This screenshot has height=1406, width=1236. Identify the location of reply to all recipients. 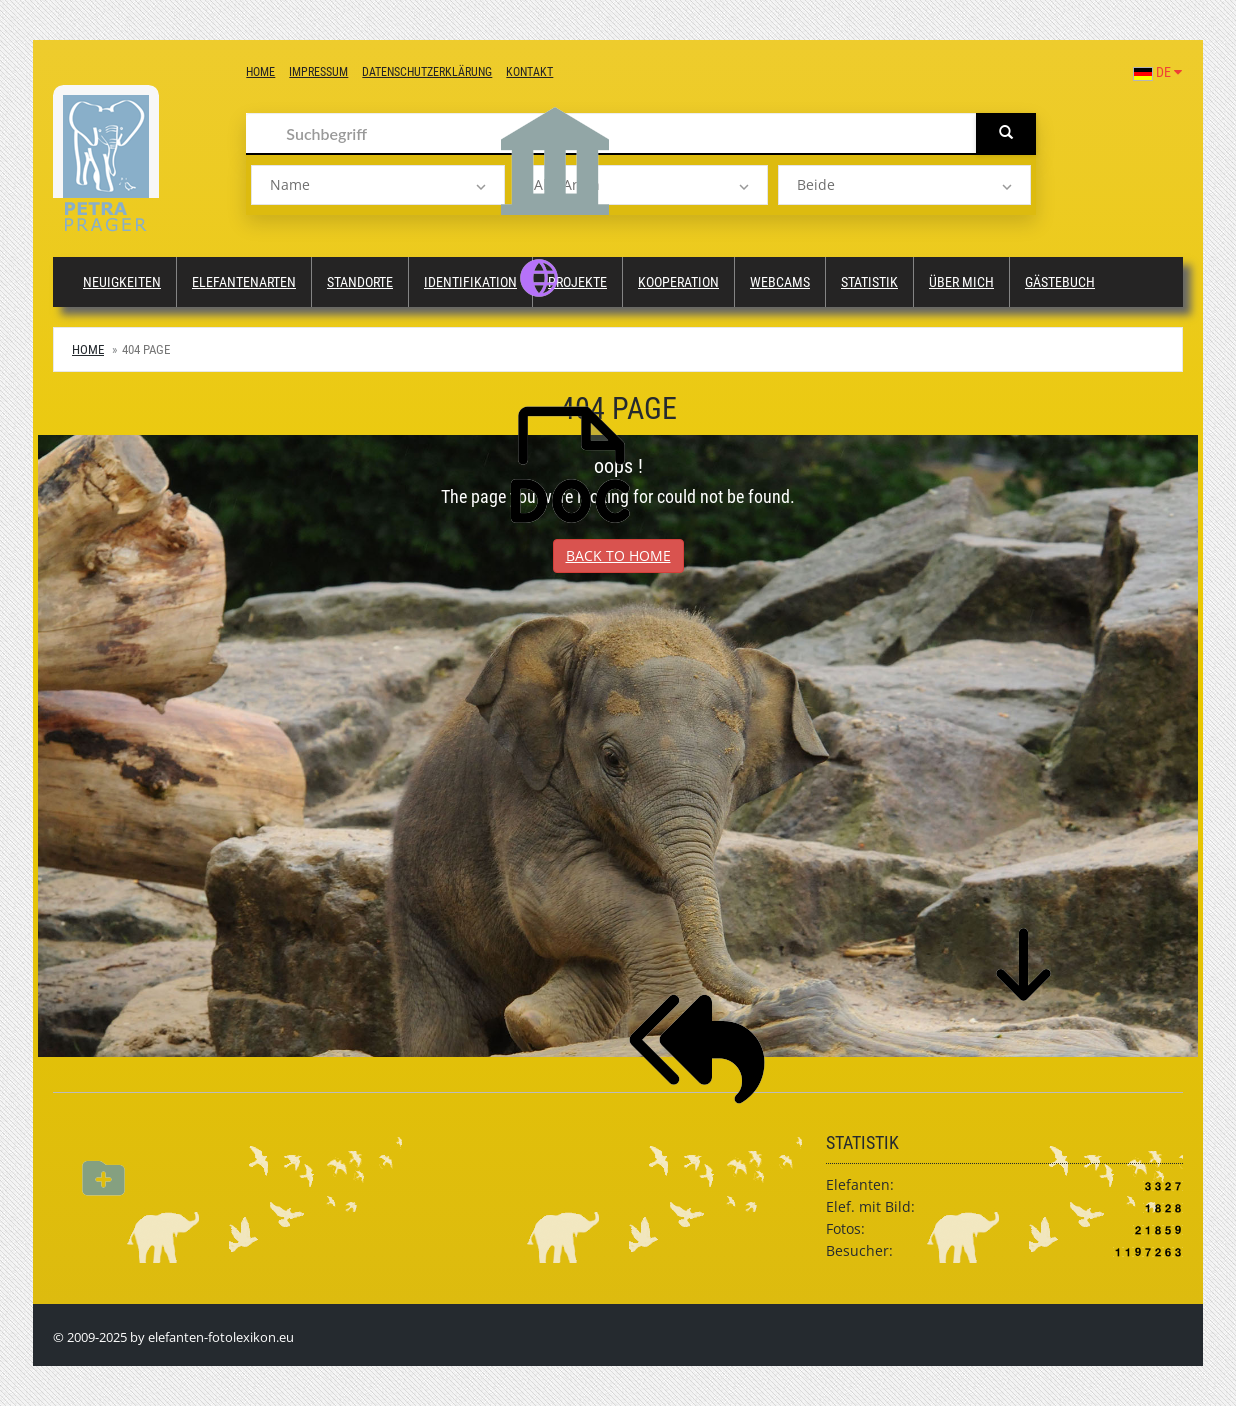
(697, 1051).